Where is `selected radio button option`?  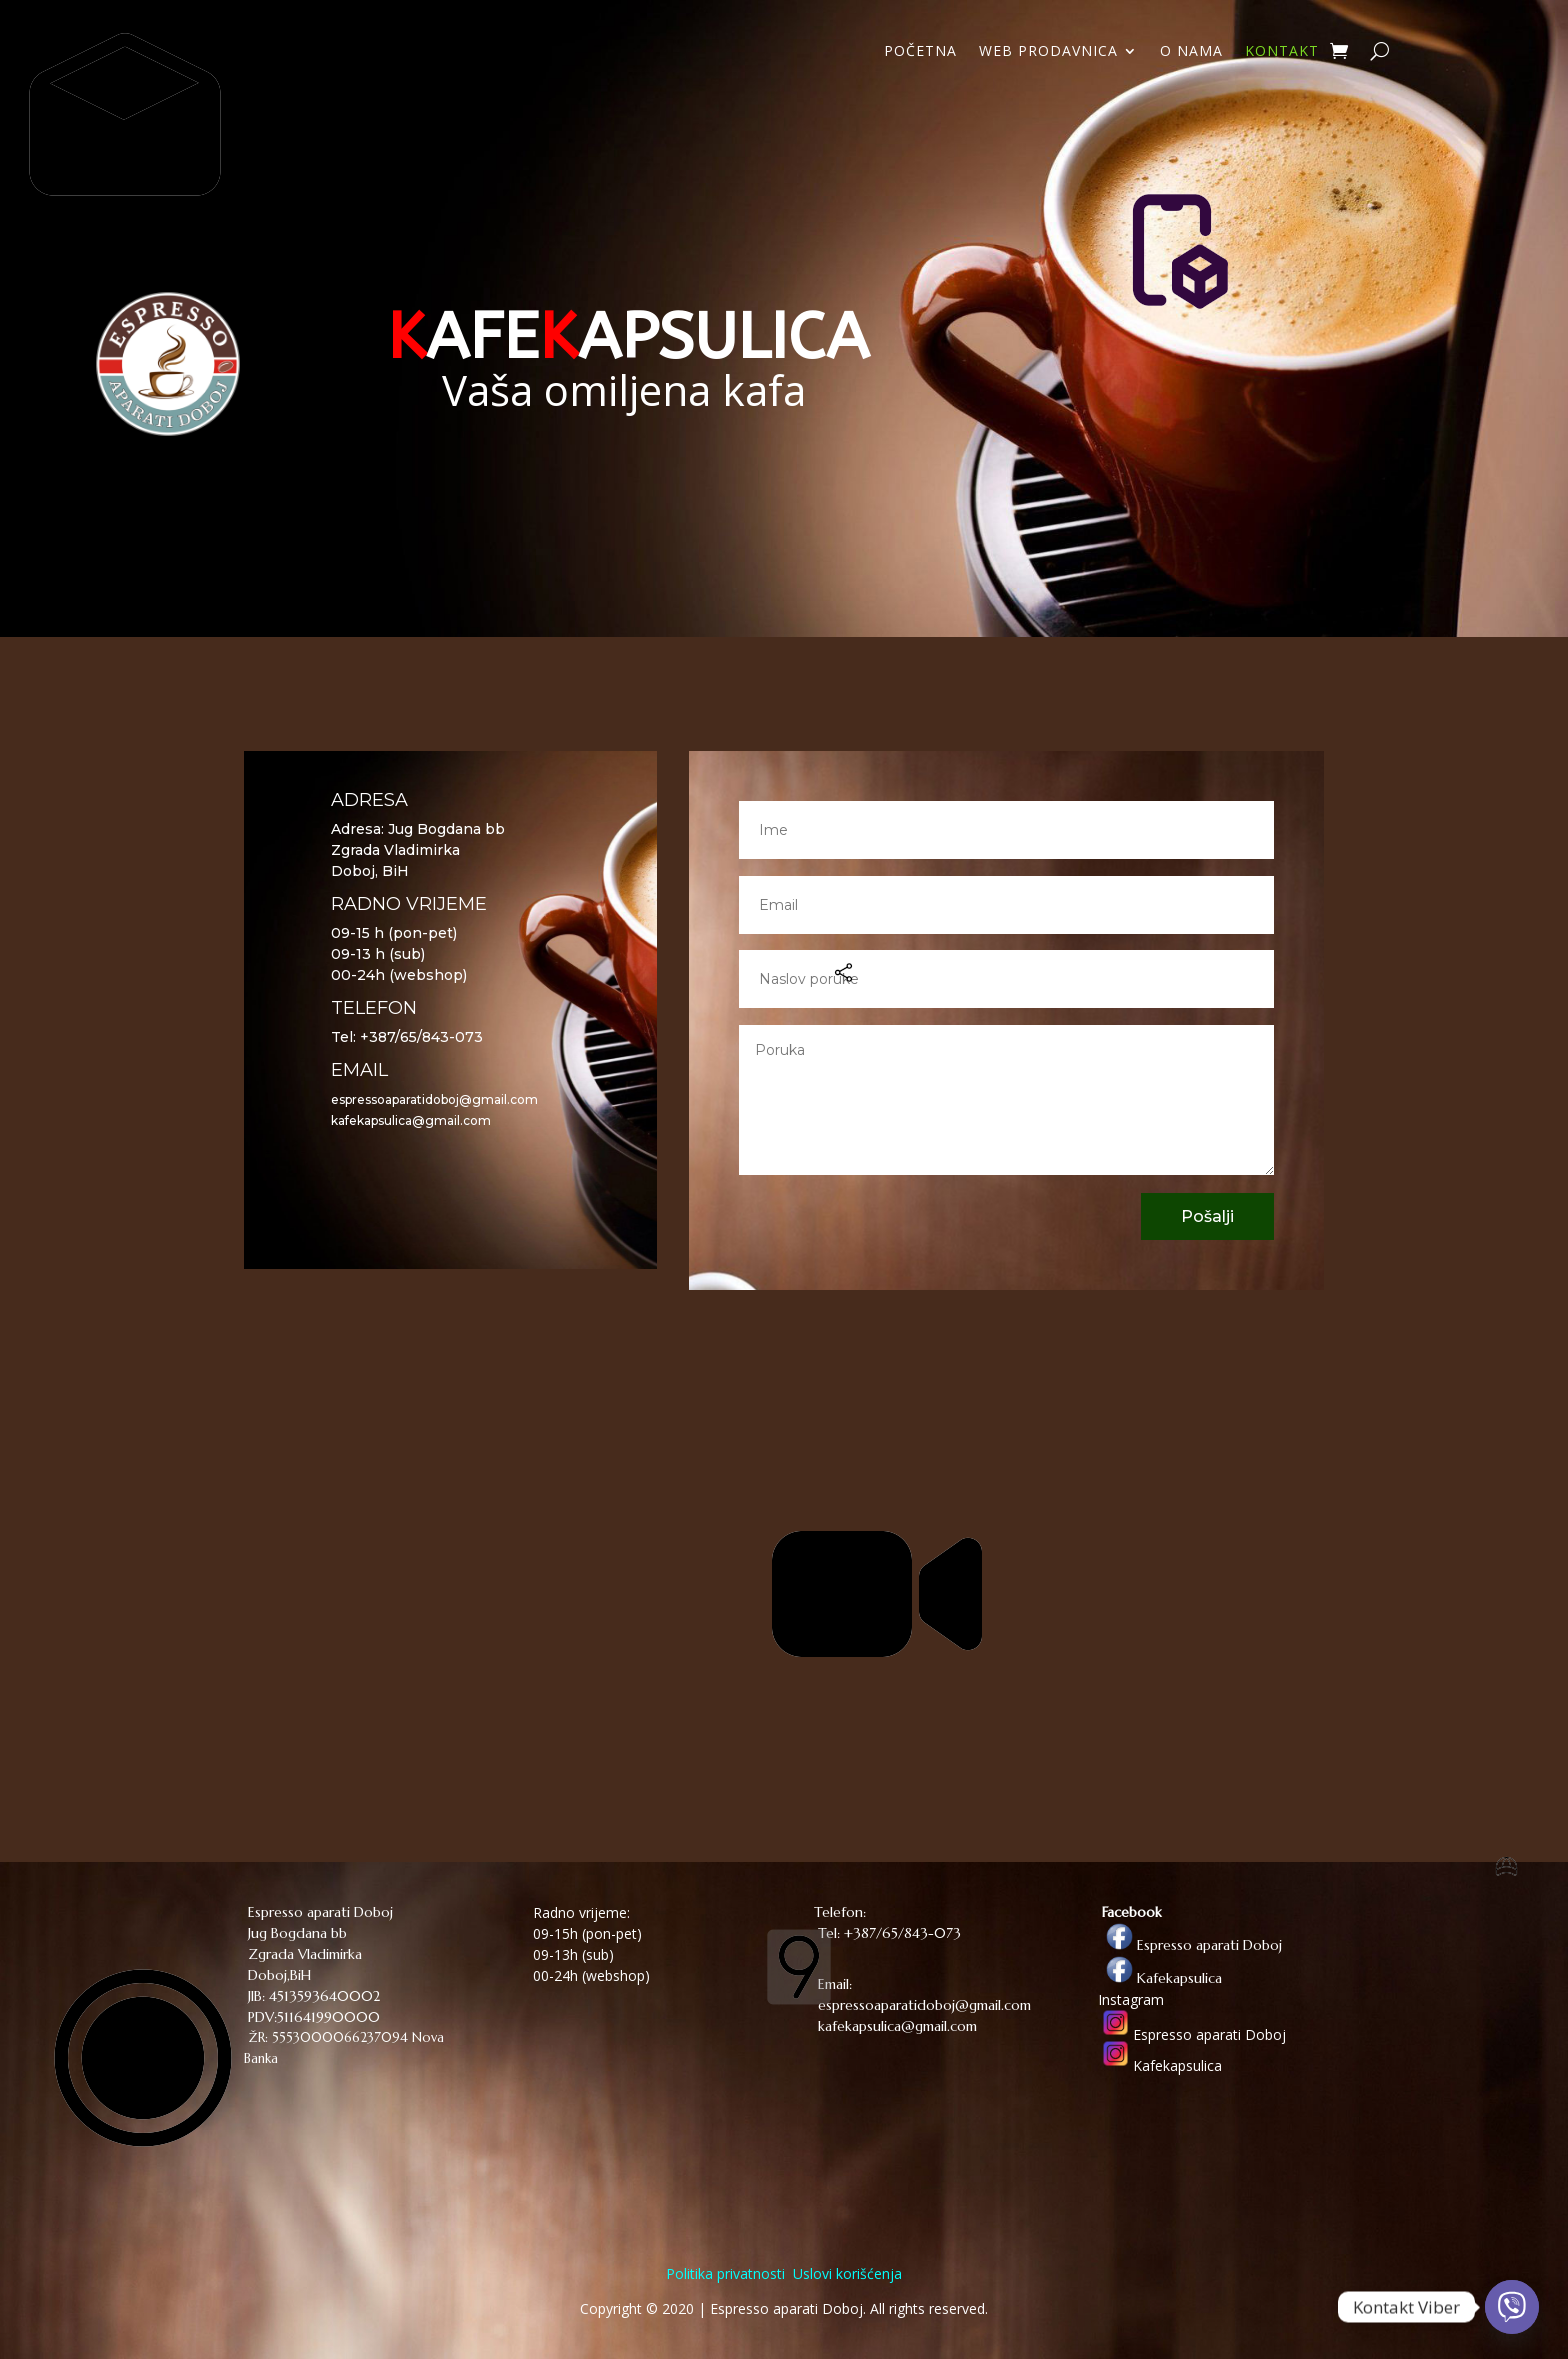
selected radio button option is located at coordinates (143, 2058).